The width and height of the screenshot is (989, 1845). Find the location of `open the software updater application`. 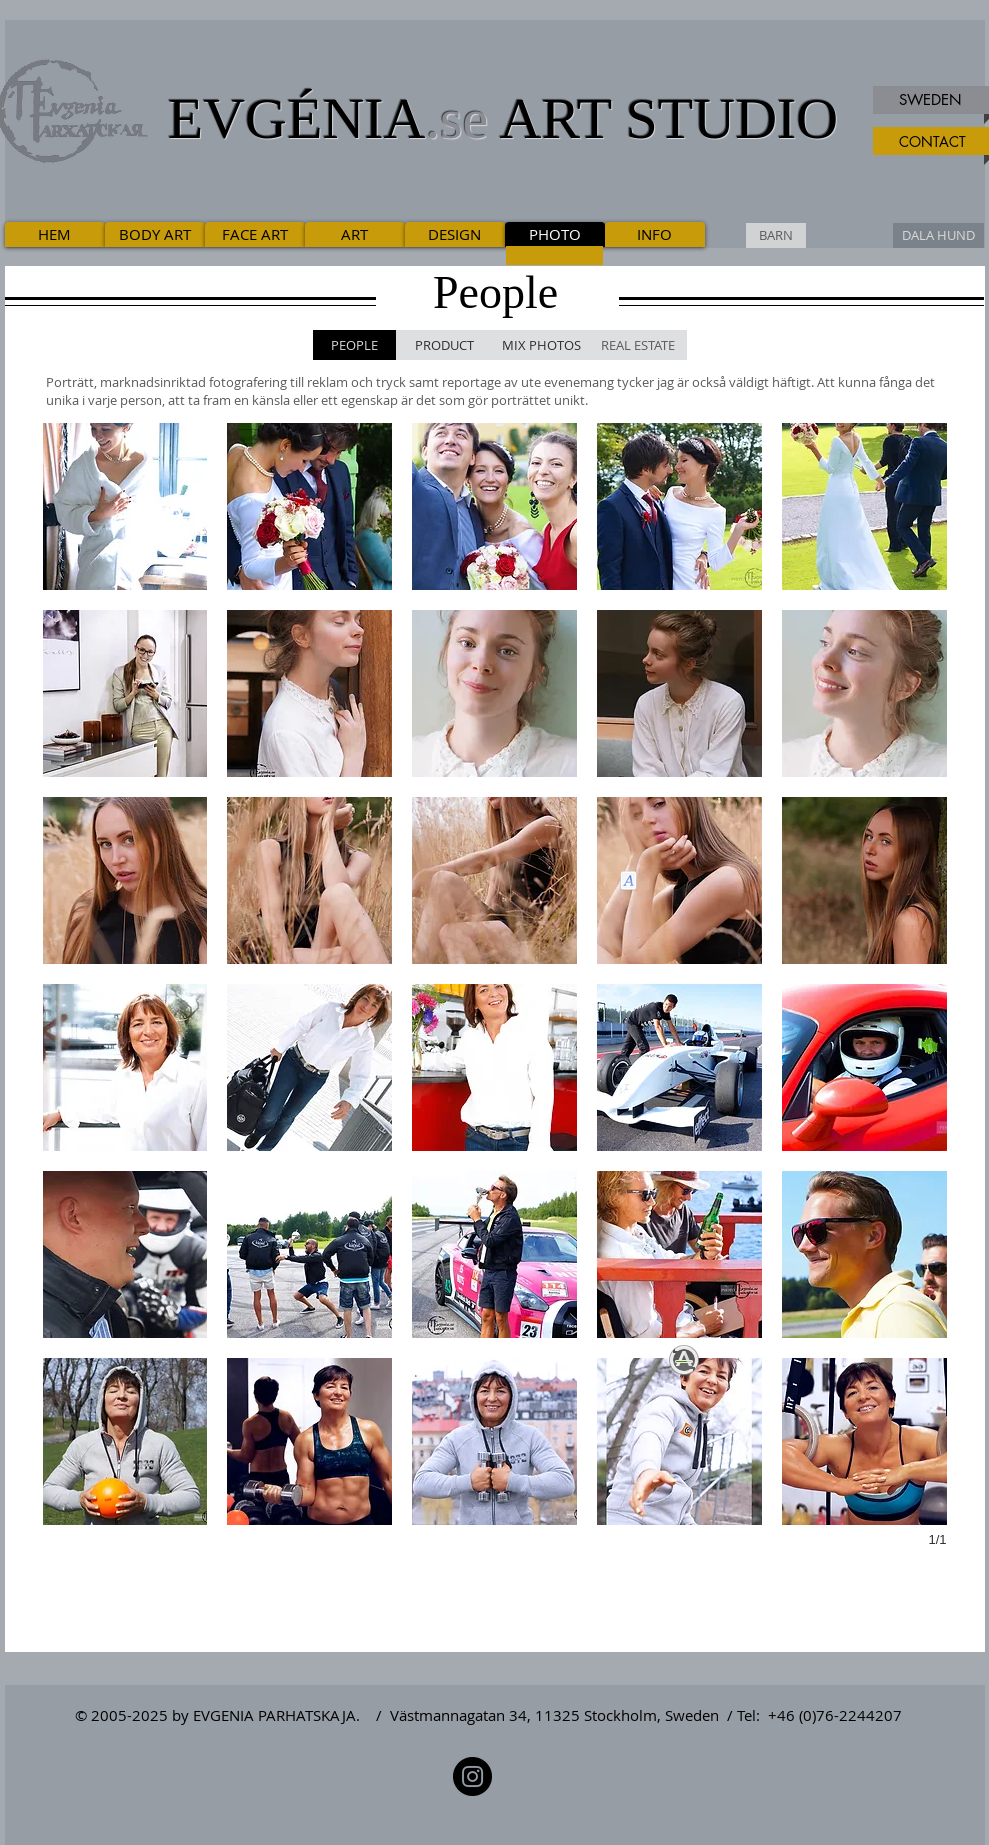

open the software updater application is located at coordinates (684, 1360).